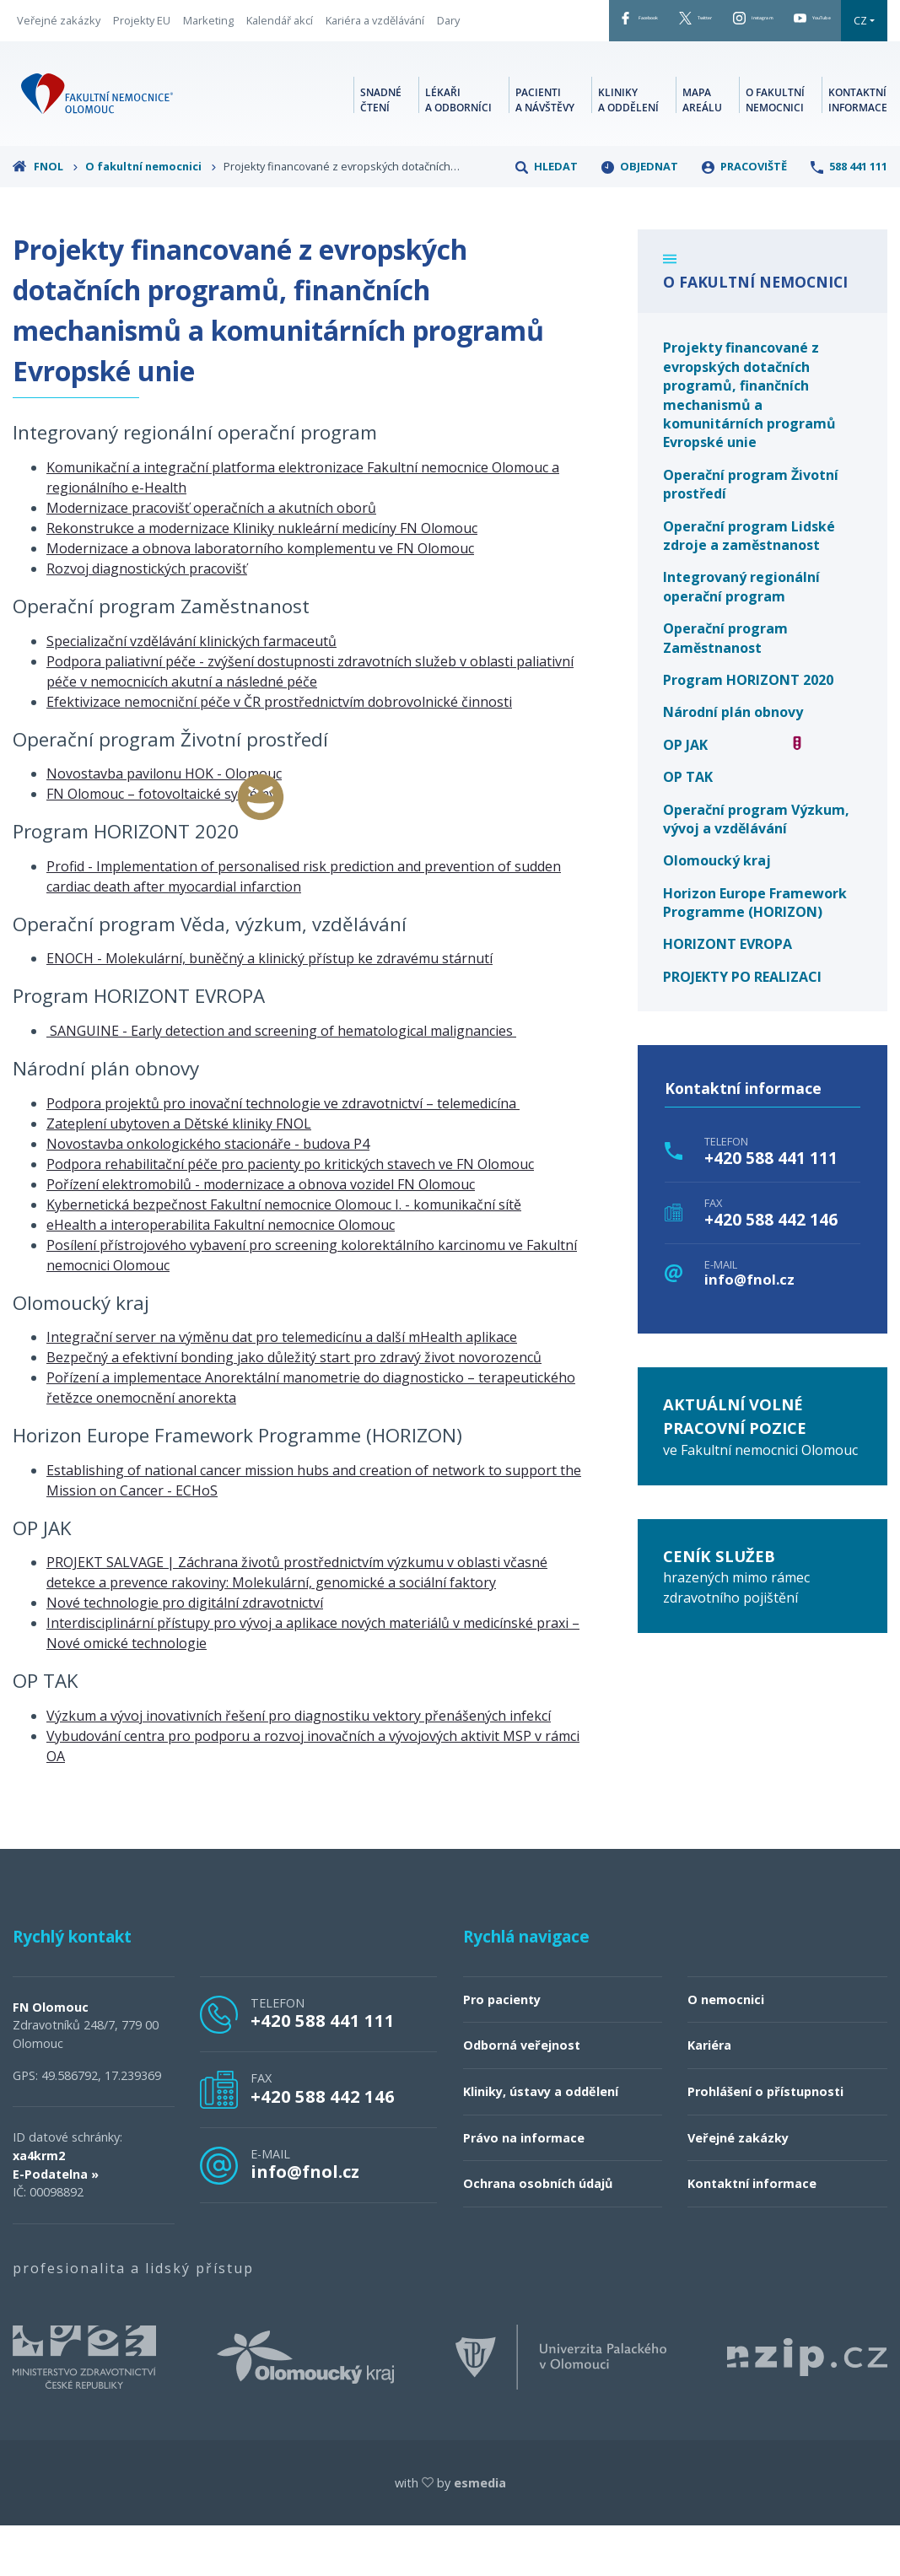 Image resolution: width=900 pixels, height=2576 pixels. I want to click on traffic or navigation status indicator, so click(797, 743).